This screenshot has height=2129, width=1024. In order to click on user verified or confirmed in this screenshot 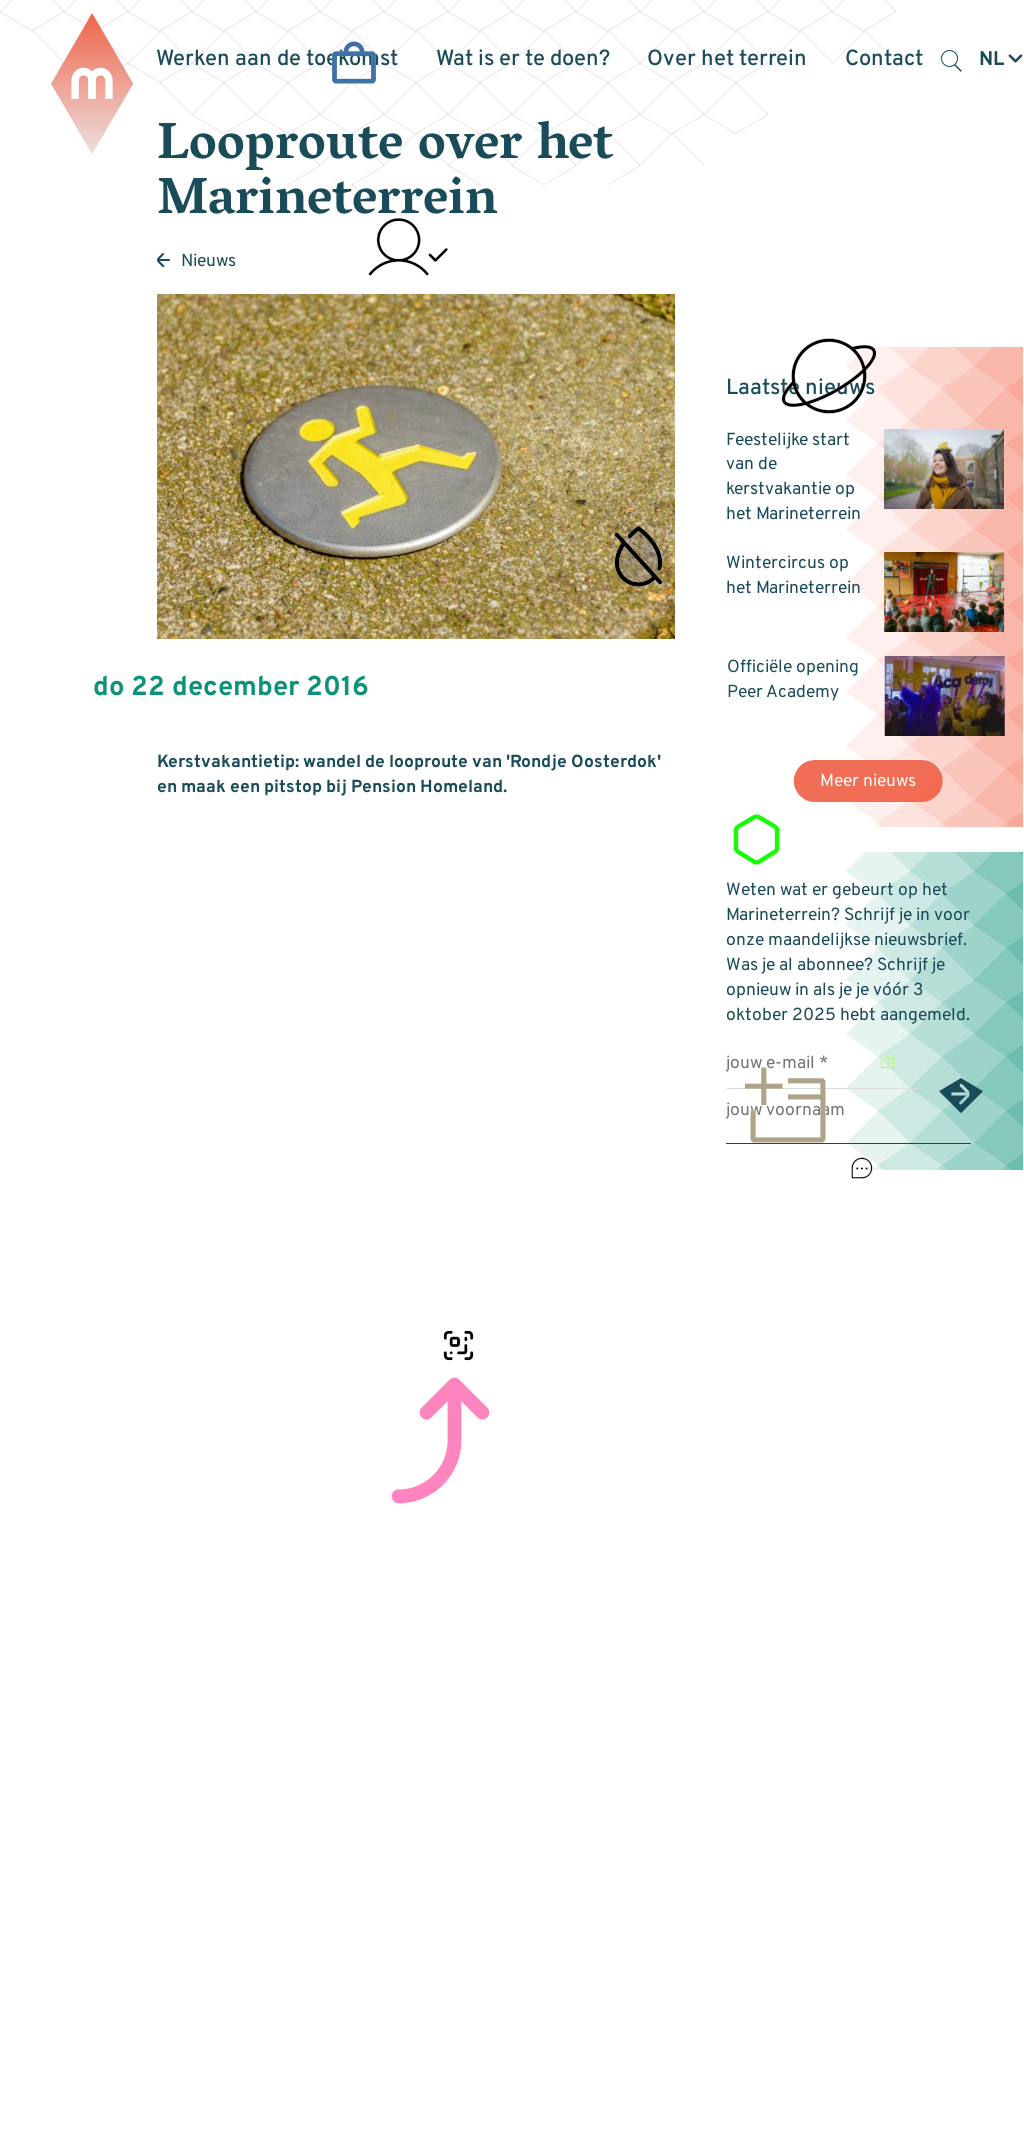, I will do `click(405, 249)`.